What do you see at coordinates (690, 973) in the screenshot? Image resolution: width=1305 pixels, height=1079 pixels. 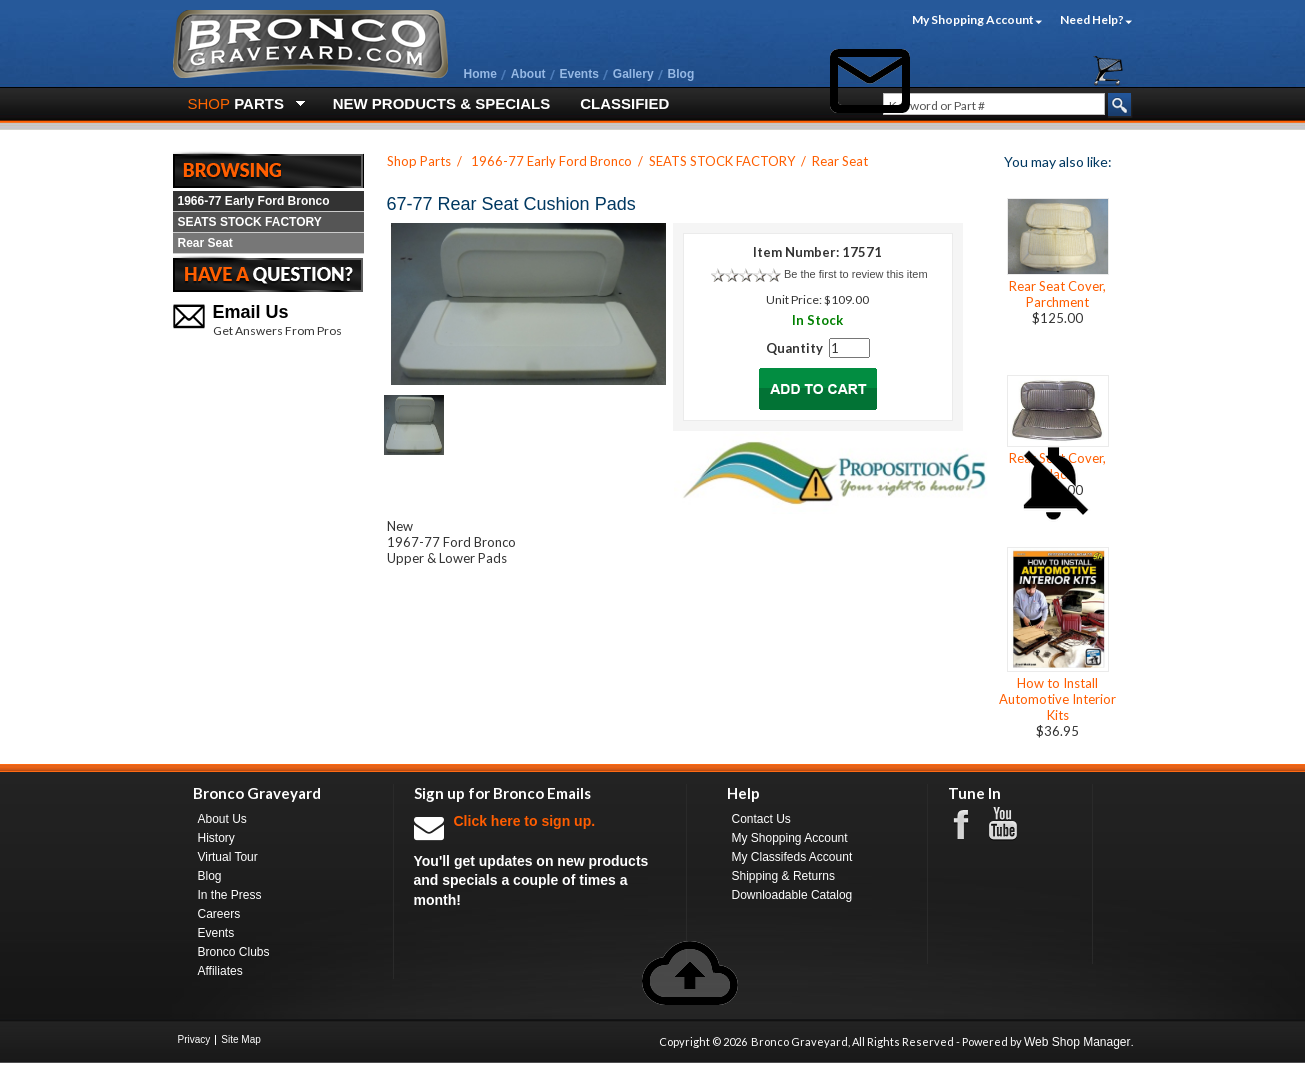 I see `upload files to cloud storage` at bounding box center [690, 973].